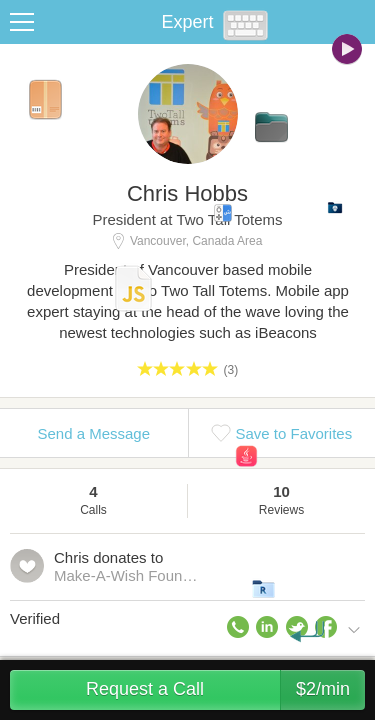  Describe the element at coordinates (347, 49) in the screenshot. I see `indicates video content or media files` at that location.